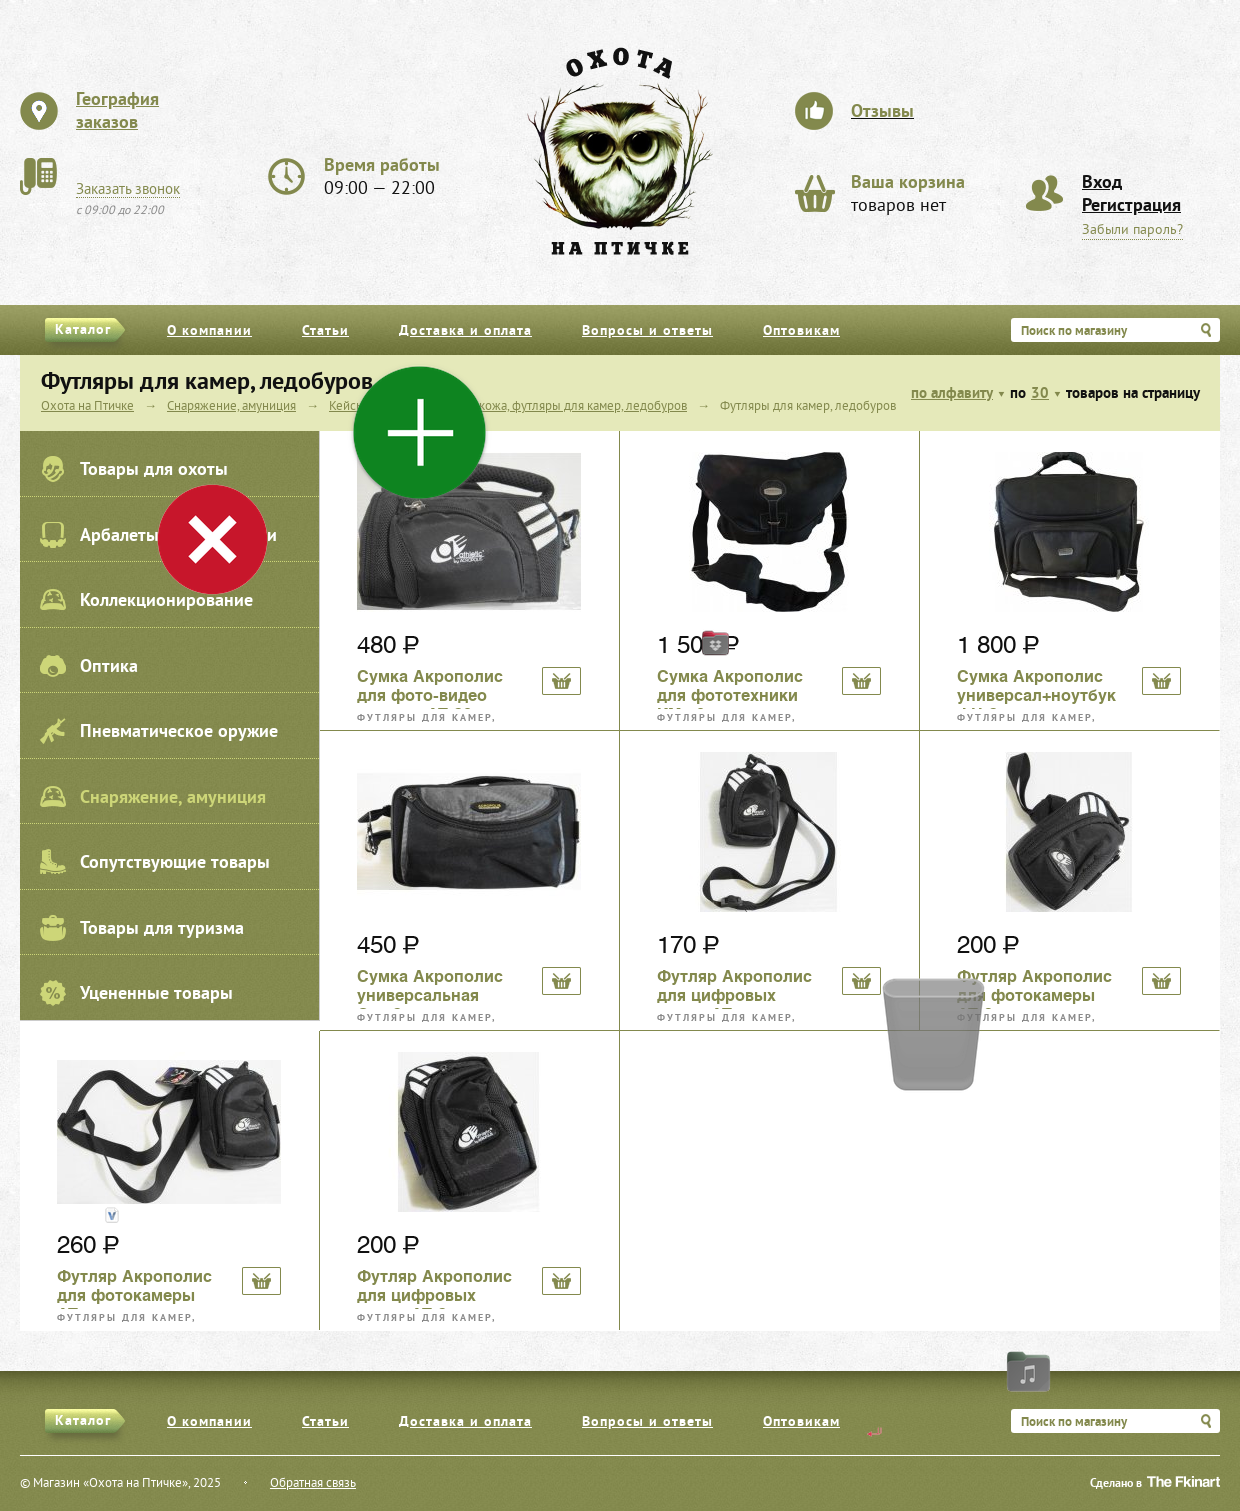 The image size is (1240, 1511). Describe the element at coordinates (1028, 1371) in the screenshot. I see `open your music folder` at that location.